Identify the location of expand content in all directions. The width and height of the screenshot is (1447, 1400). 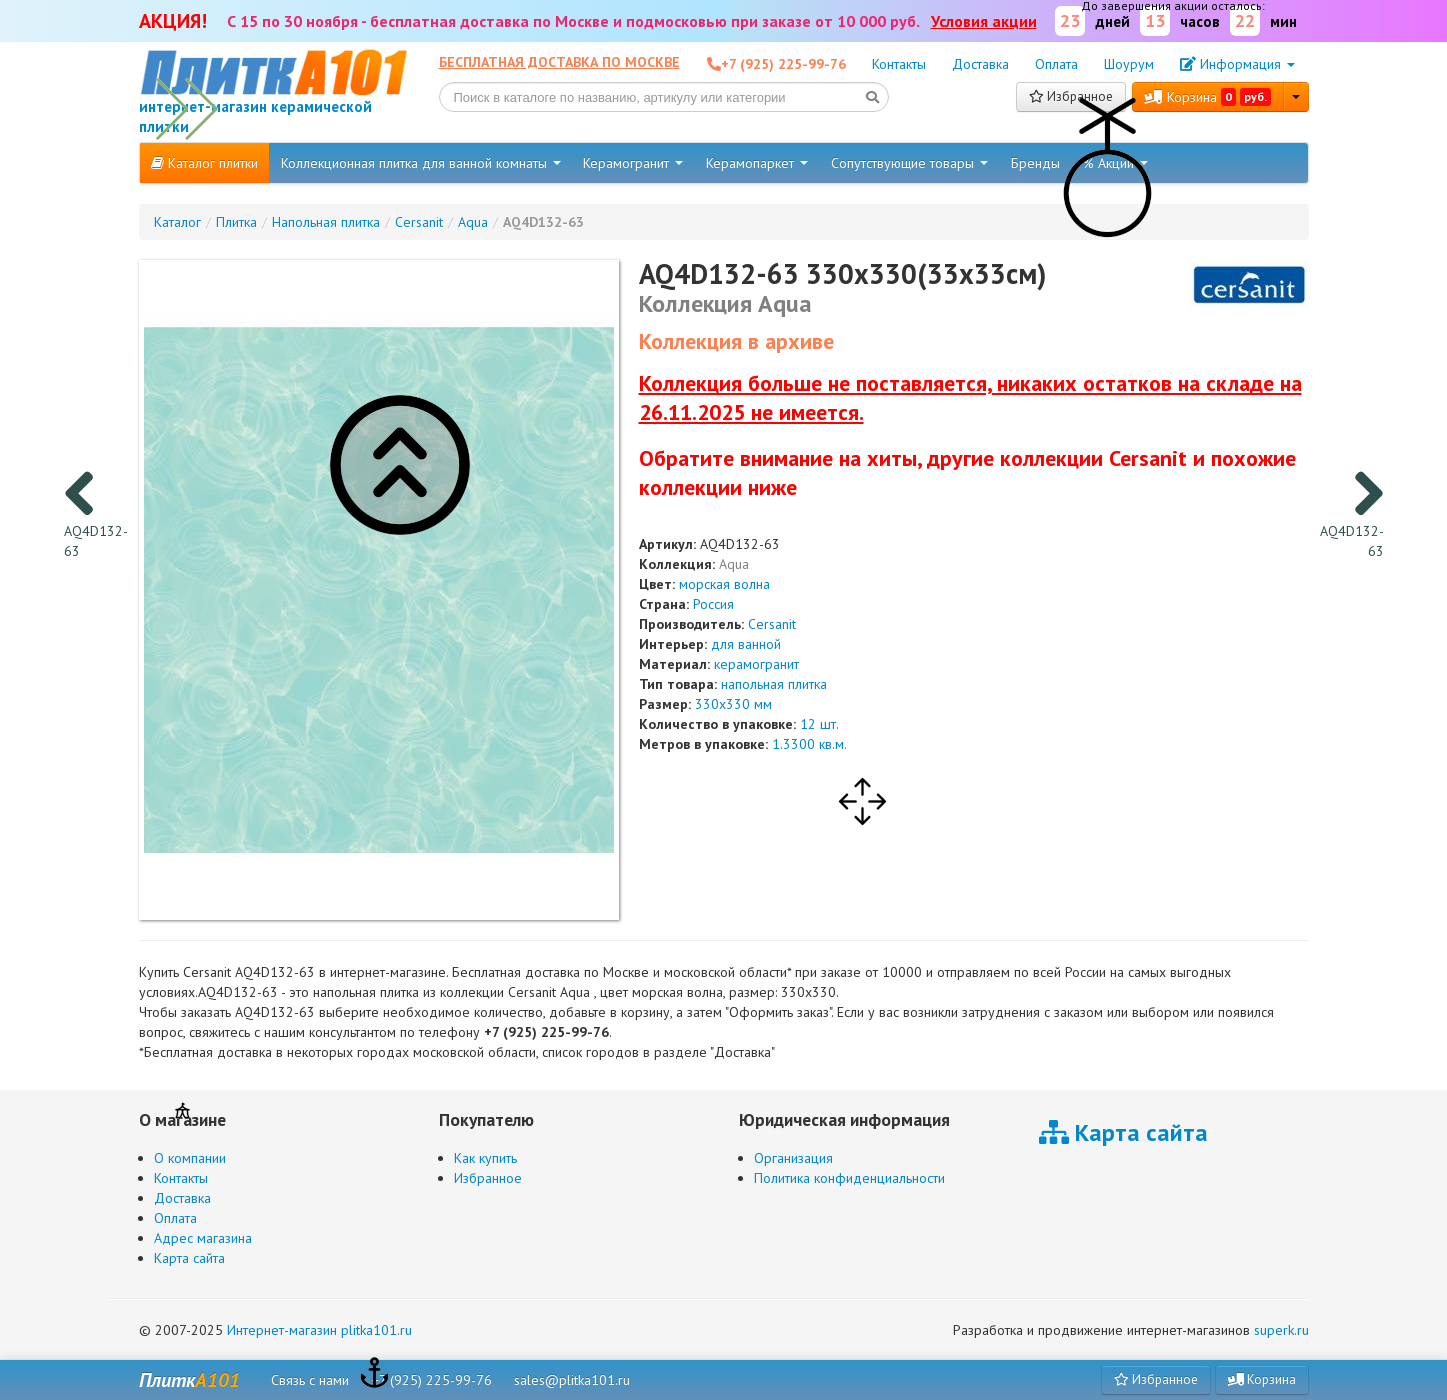
(862, 801).